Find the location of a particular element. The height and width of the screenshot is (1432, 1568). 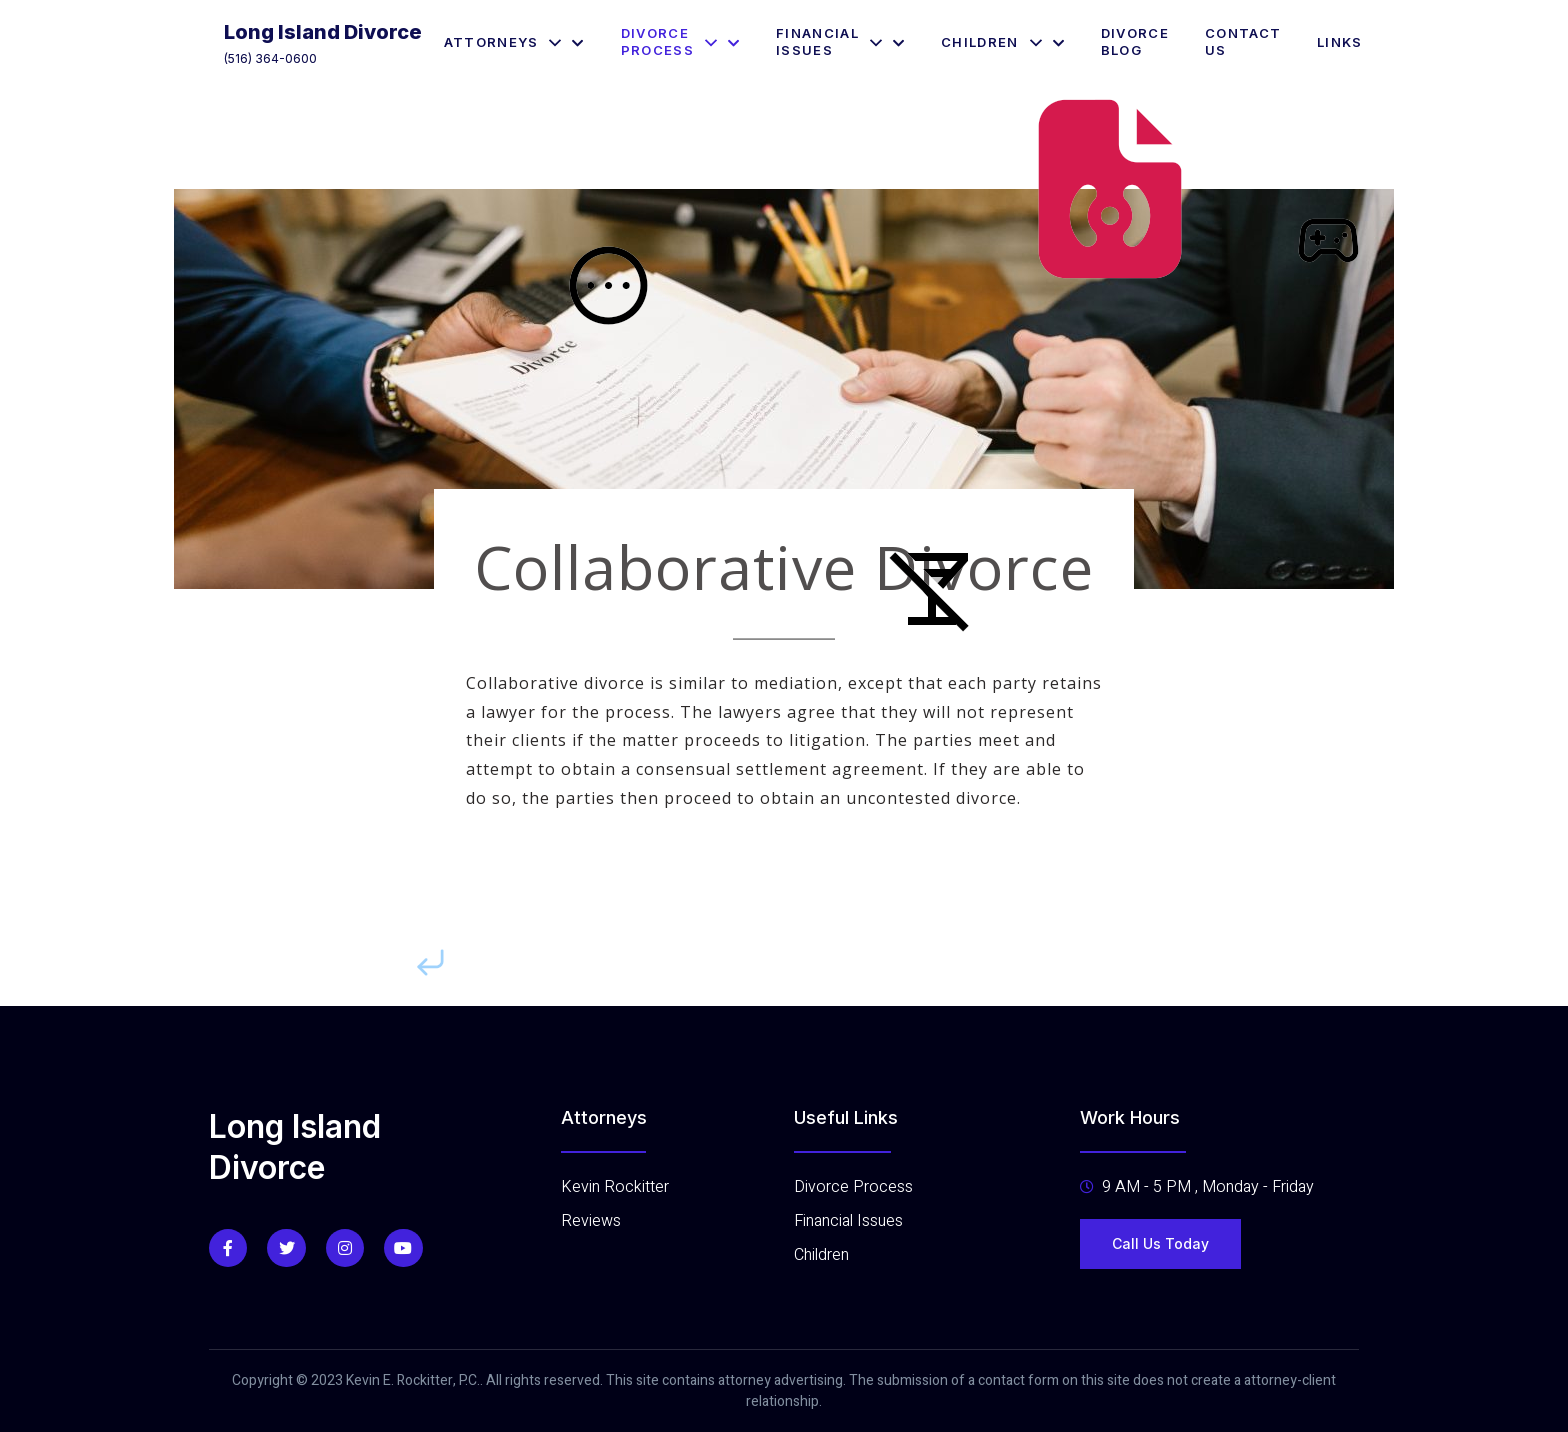

access audio or media file is located at coordinates (1110, 189).